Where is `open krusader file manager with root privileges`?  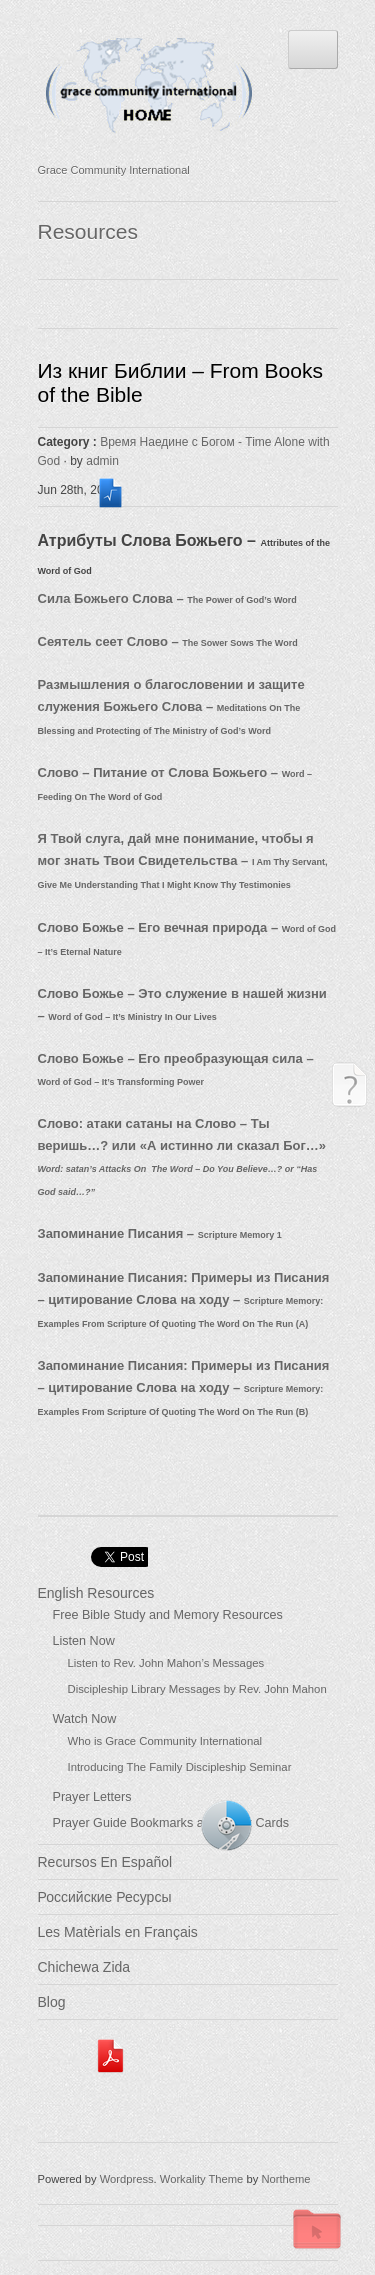 open krusader file manager with root privileges is located at coordinates (317, 2229).